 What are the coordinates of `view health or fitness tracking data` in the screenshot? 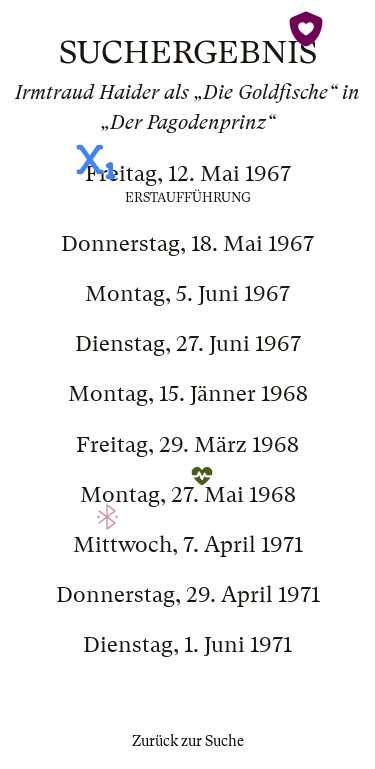 It's located at (202, 476).